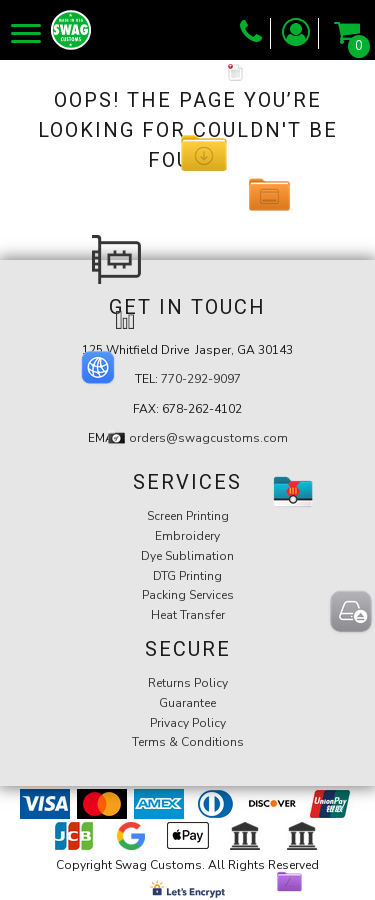  What do you see at coordinates (116, 437) in the screenshot?
I see `open symfony project folder` at bounding box center [116, 437].